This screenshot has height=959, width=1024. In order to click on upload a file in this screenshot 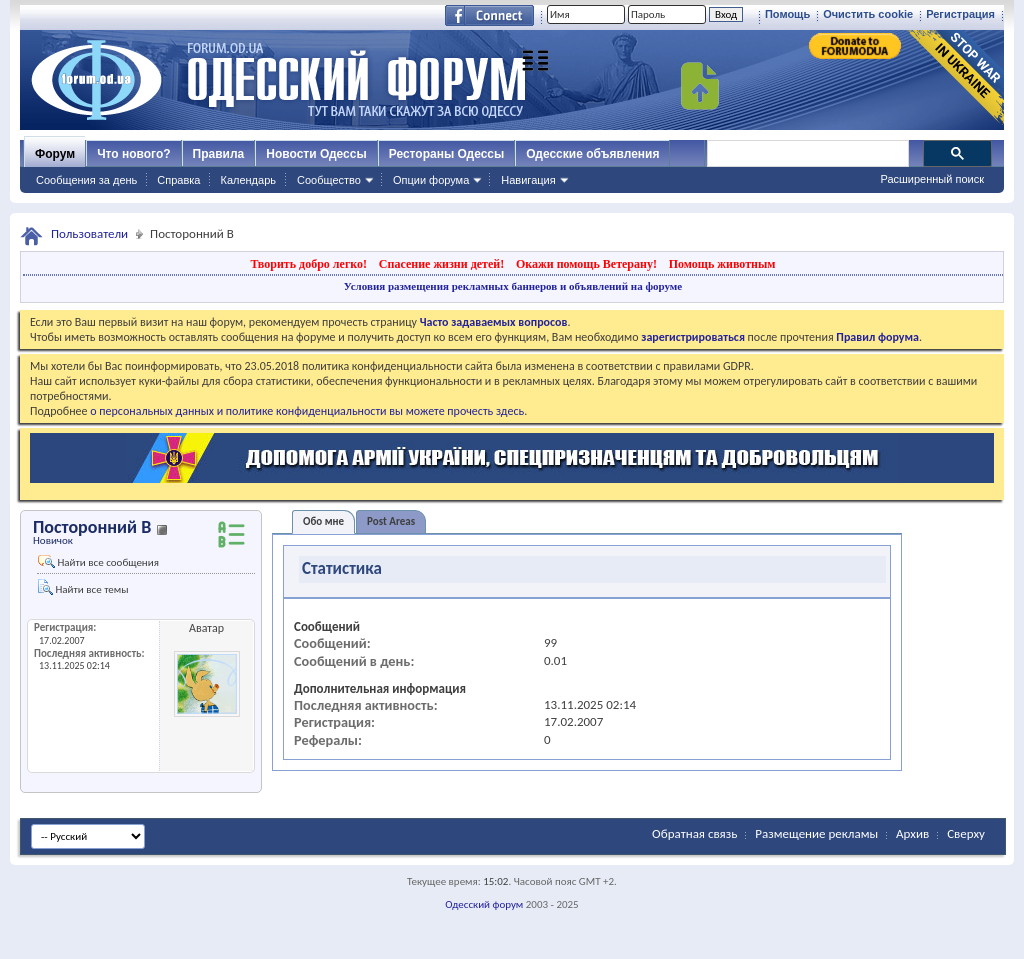, I will do `click(700, 86)`.